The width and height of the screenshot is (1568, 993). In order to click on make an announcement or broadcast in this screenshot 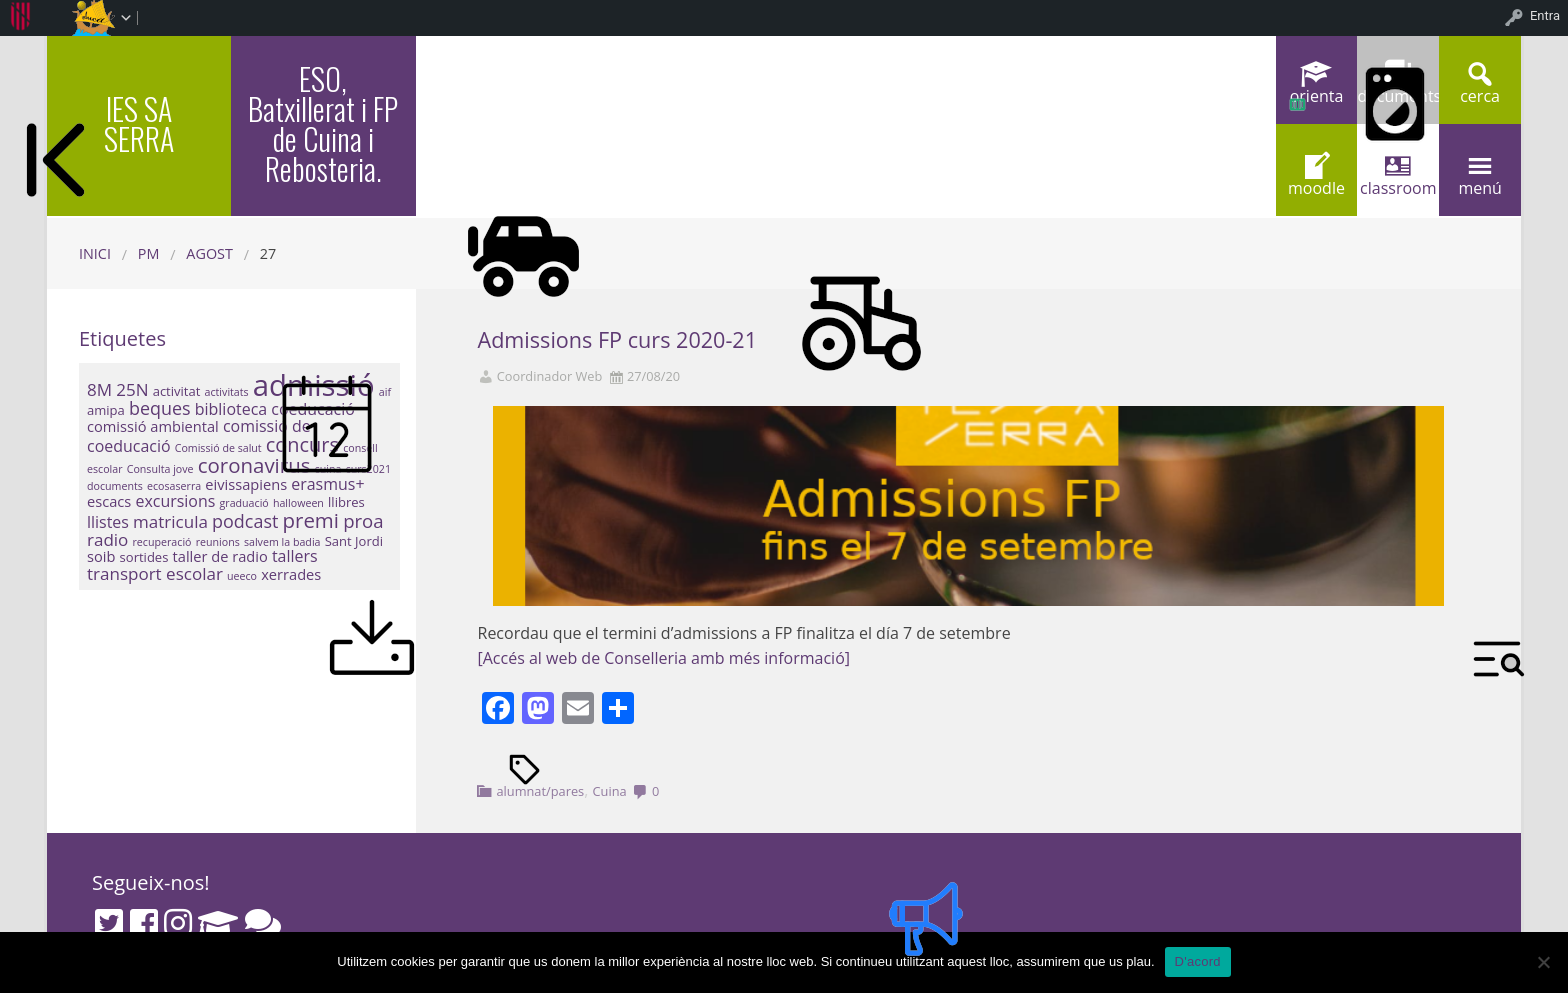, I will do `click(926, 919)`.